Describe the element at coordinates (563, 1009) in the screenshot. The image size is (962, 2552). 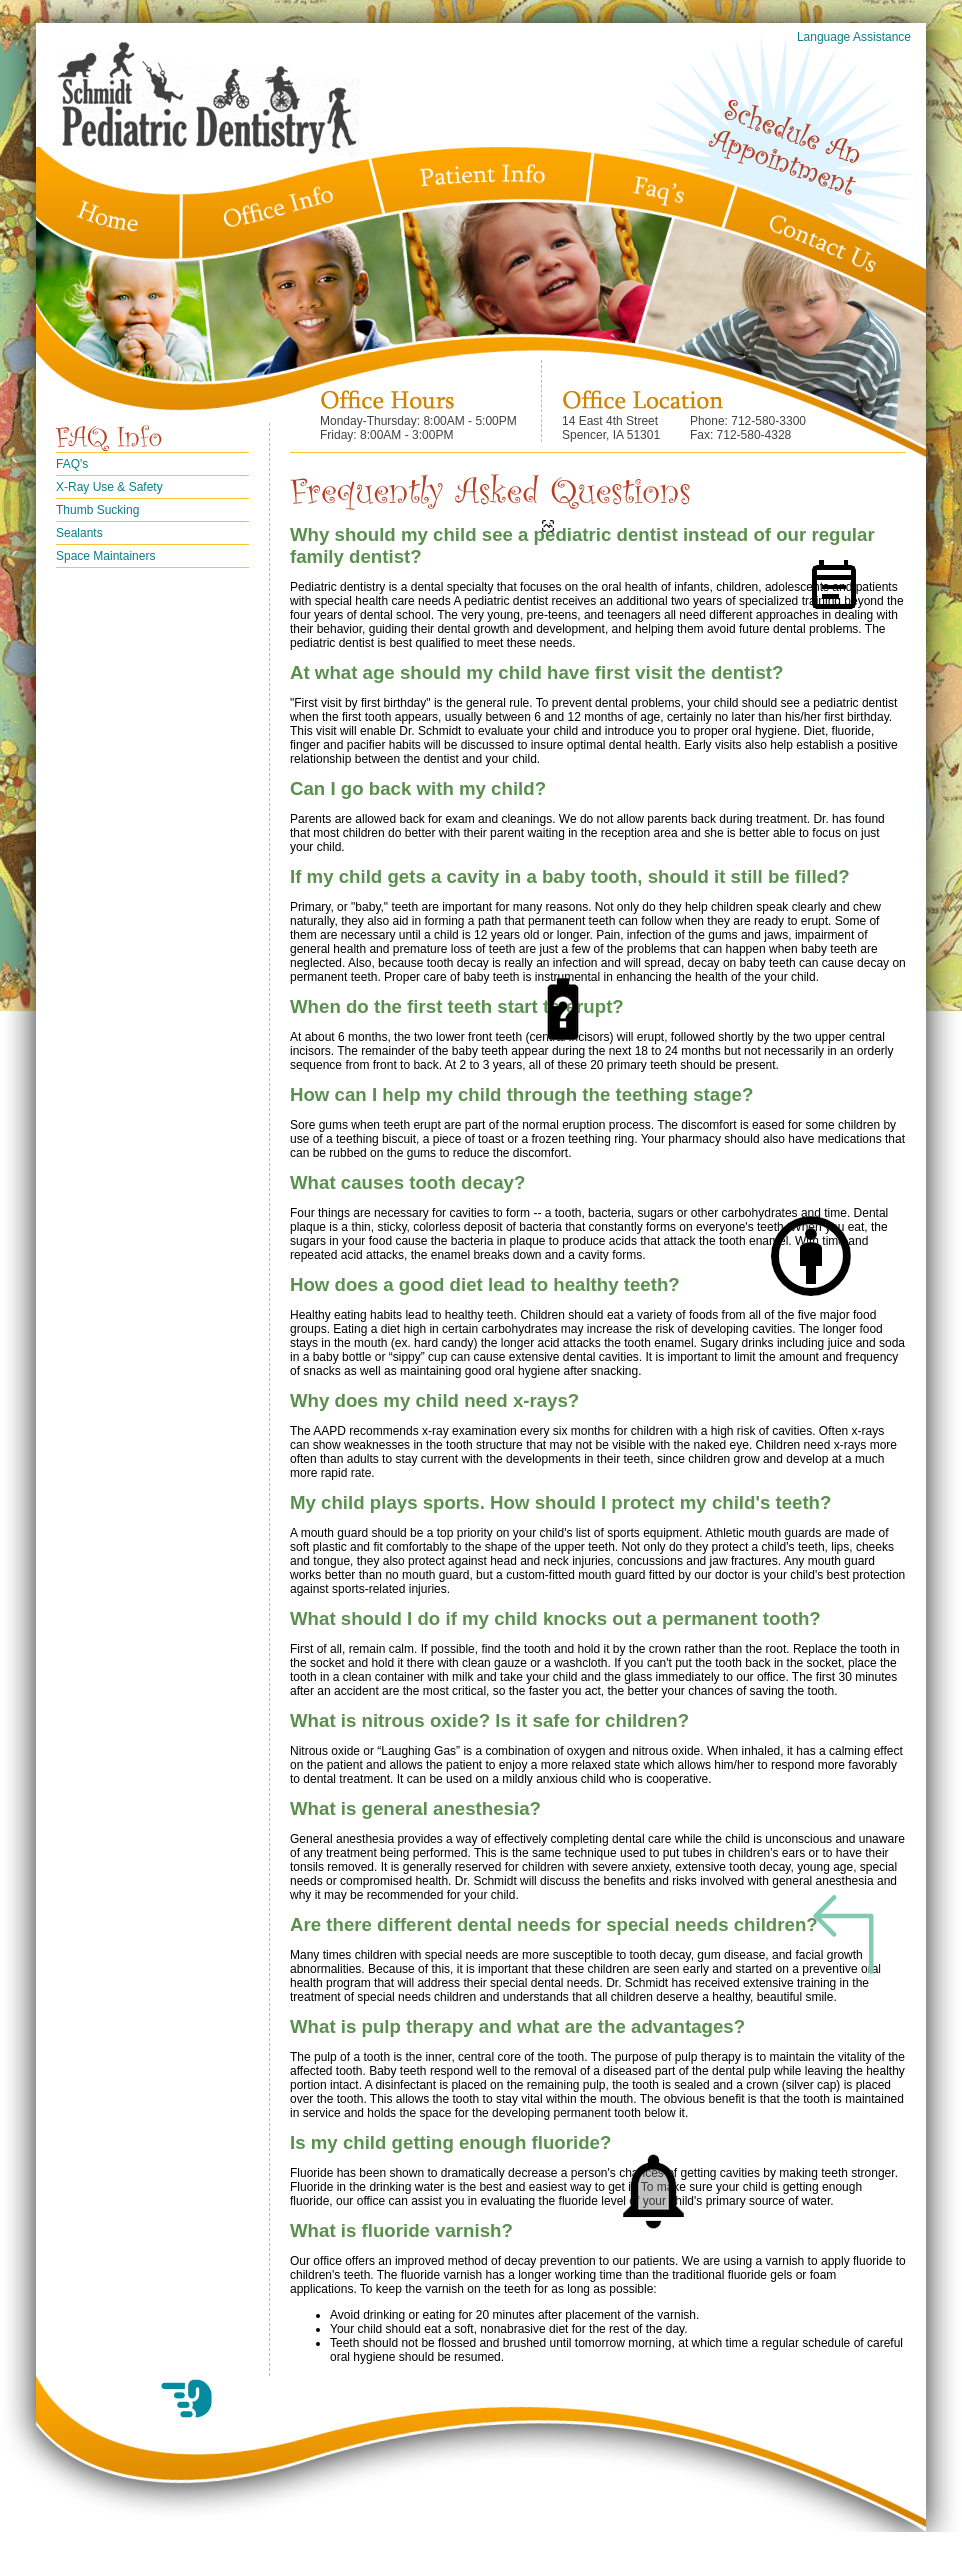
I see `indicates battery status is unknown or cannot be detected` at that location.